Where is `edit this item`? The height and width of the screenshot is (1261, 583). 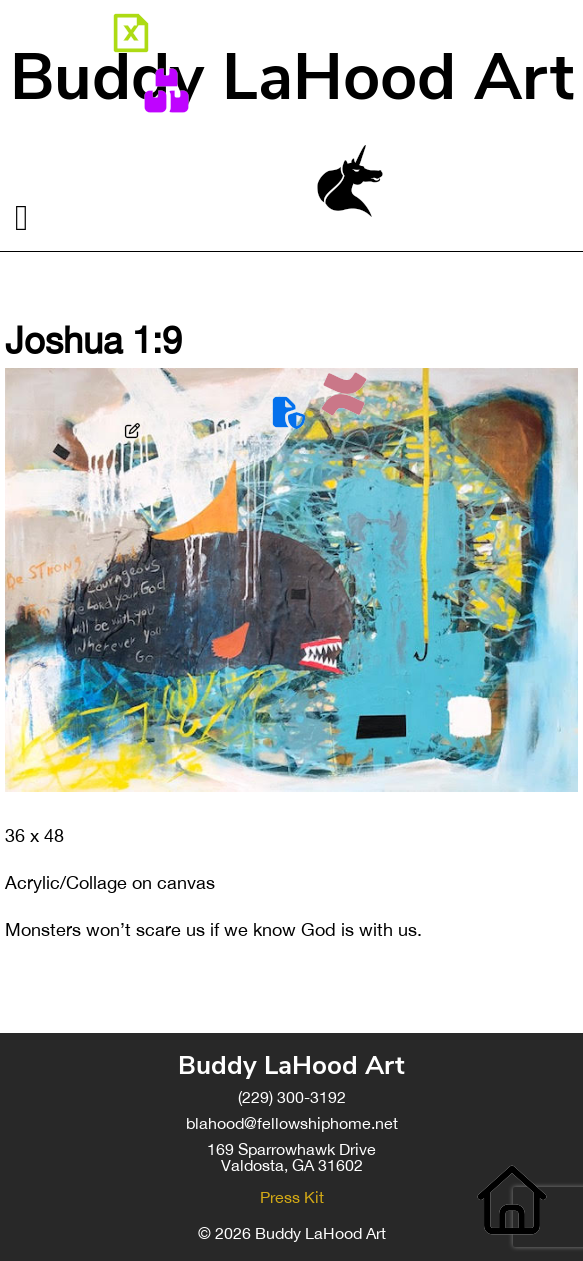
edit this item is located at coordinates (132, 430).